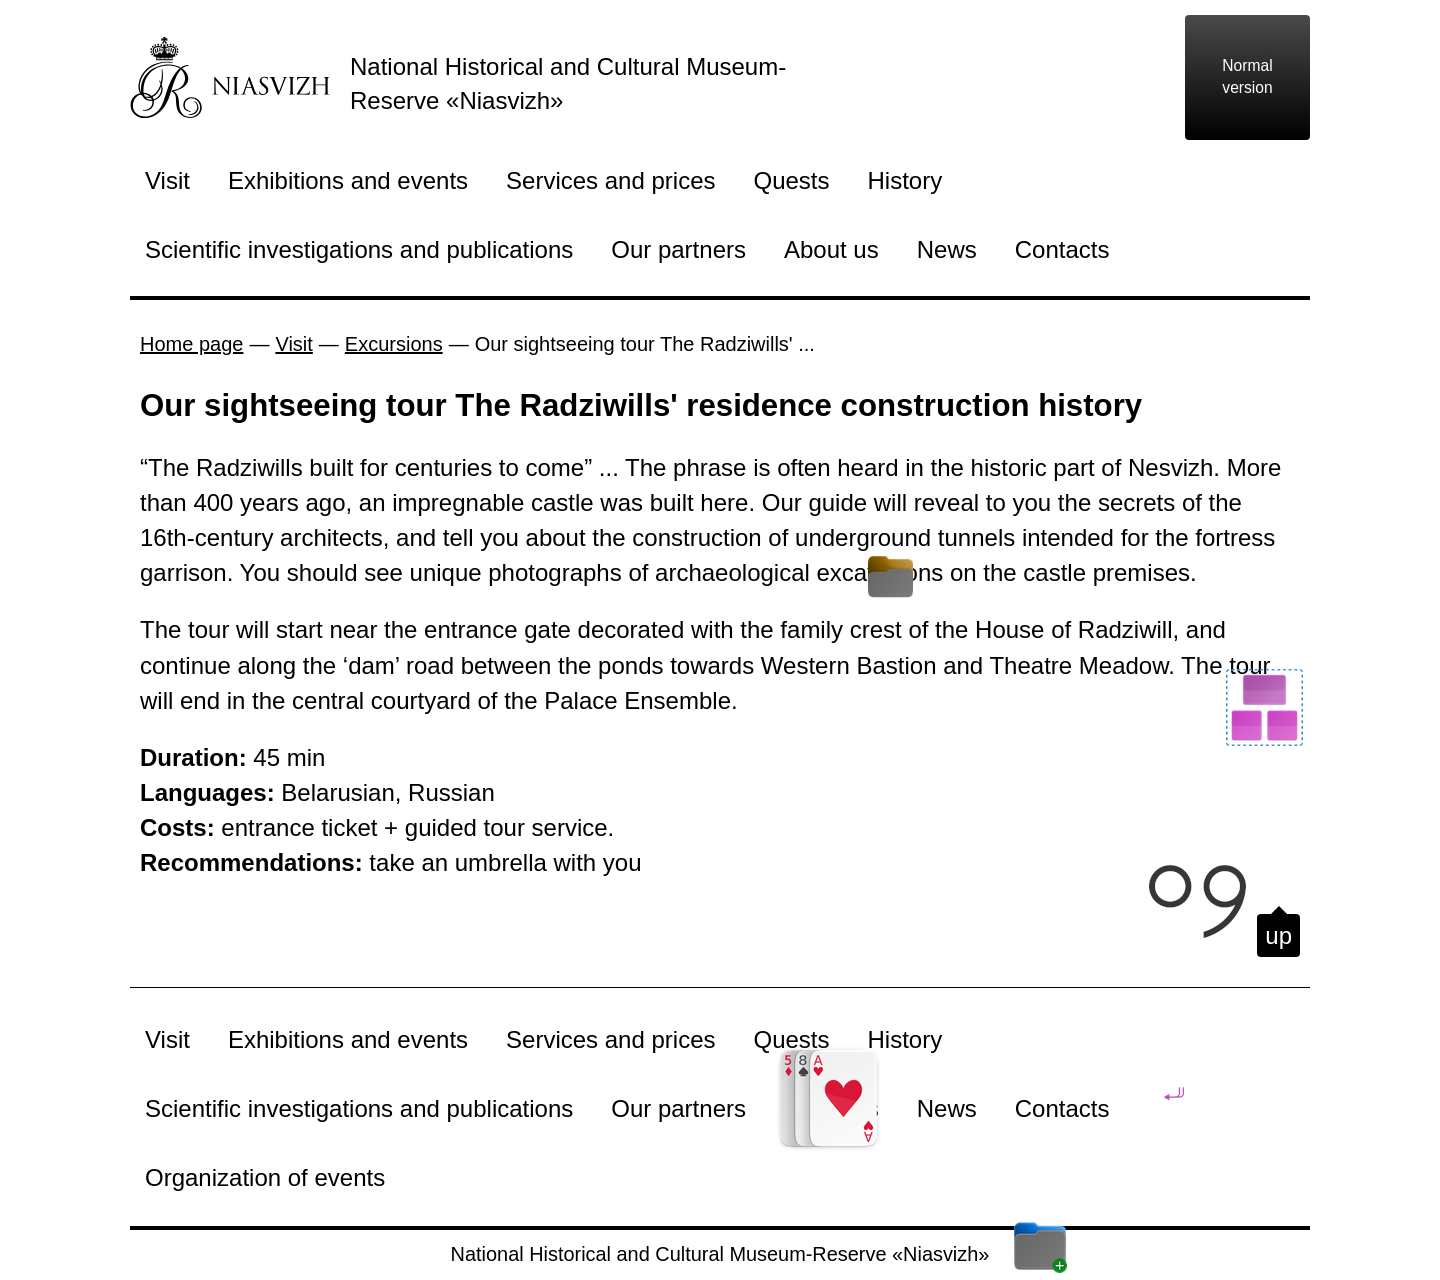 The height and width of the screenshot is (1280, 1440). I want to click on select all items in the current view, so click(1264, 707).